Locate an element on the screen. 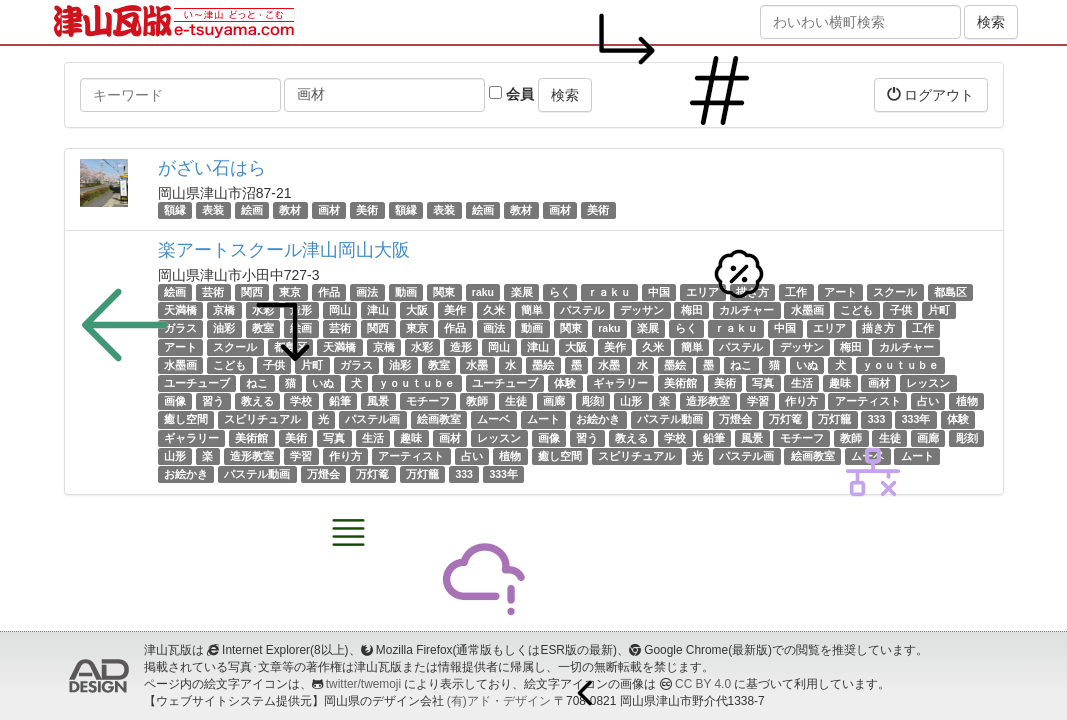  go back to the previous screen is located at coordinates (125, 325).